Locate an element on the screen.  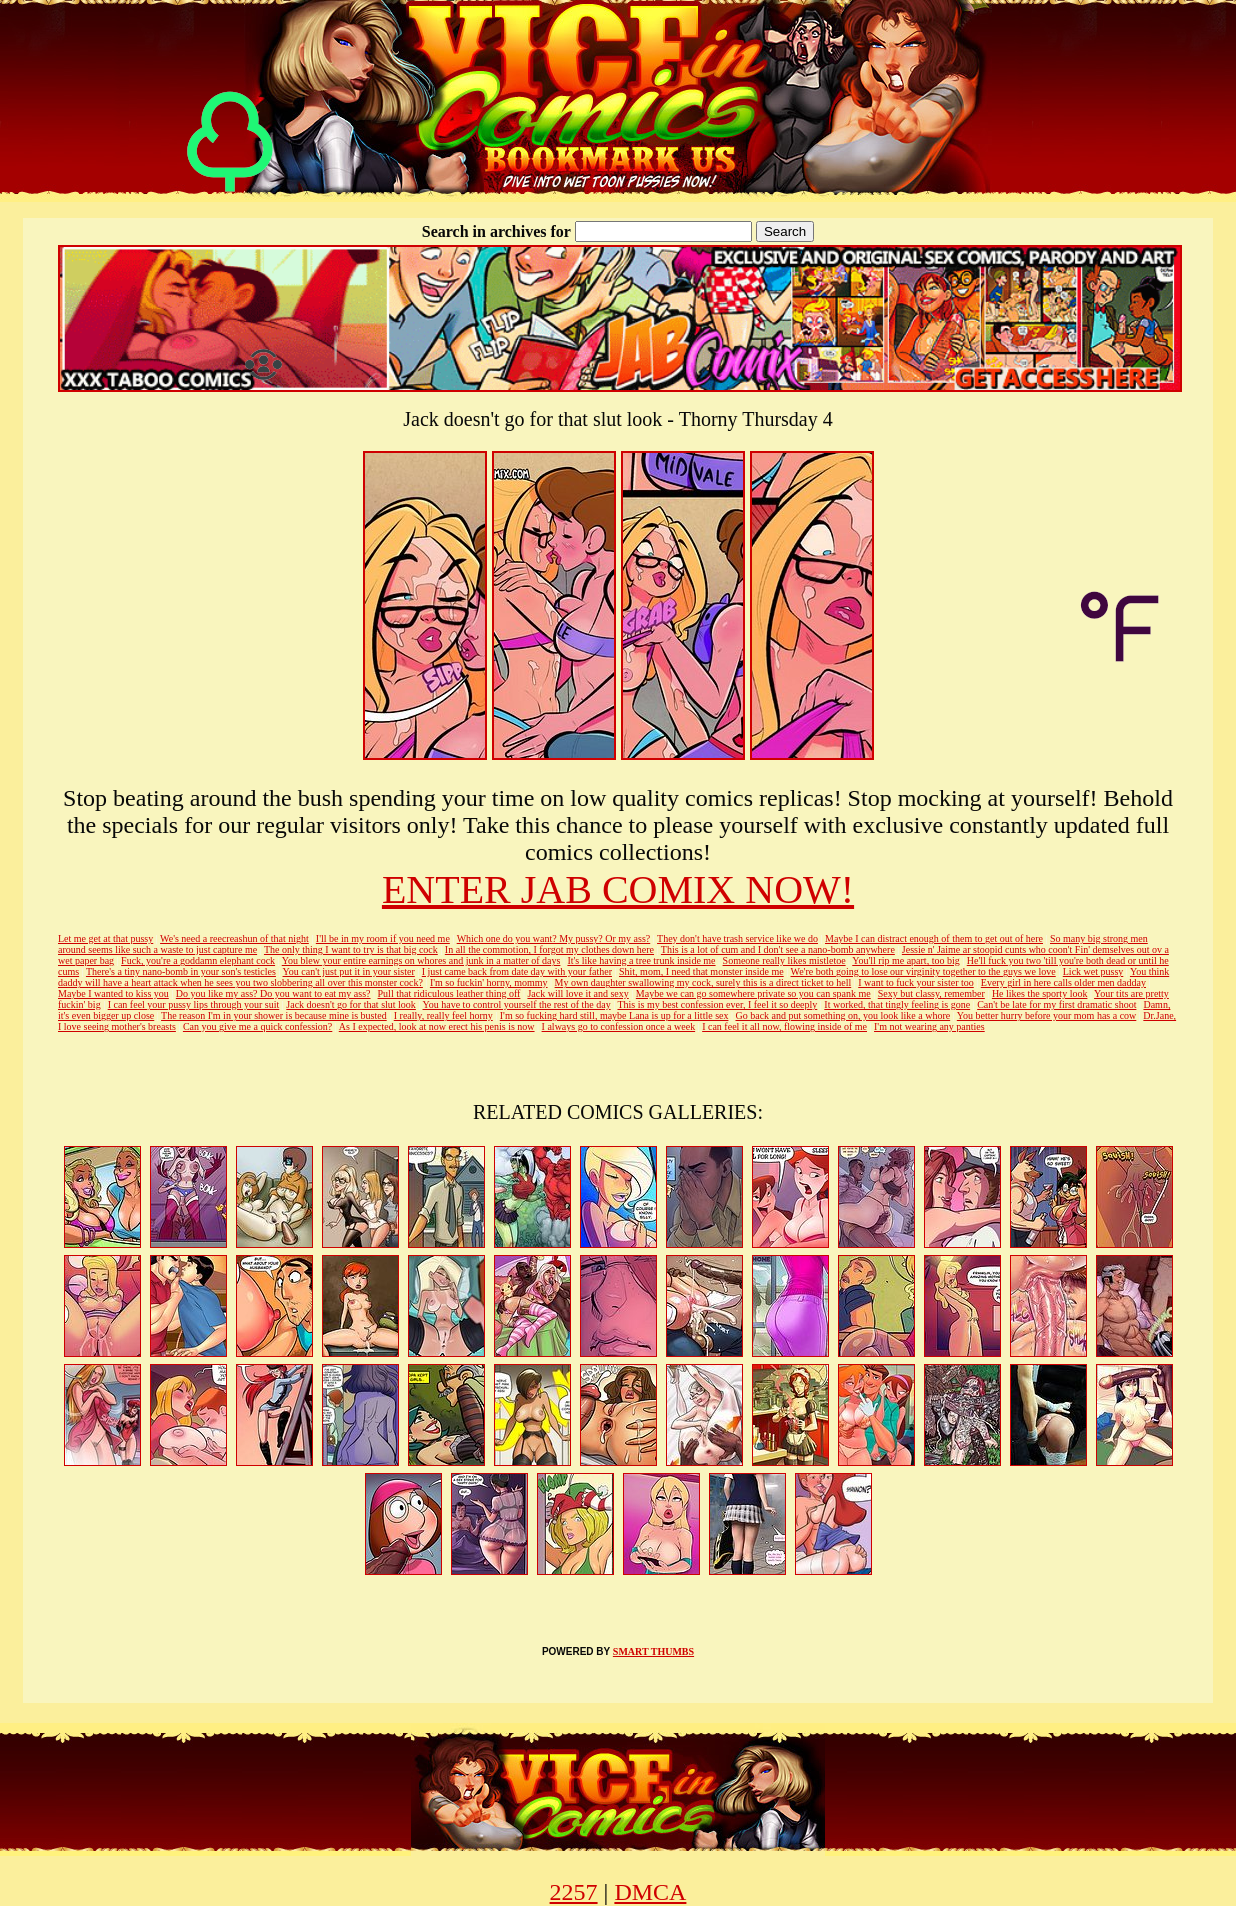
indicates temperature displayed in fahrenheit is located at coordinates (1123, 626).